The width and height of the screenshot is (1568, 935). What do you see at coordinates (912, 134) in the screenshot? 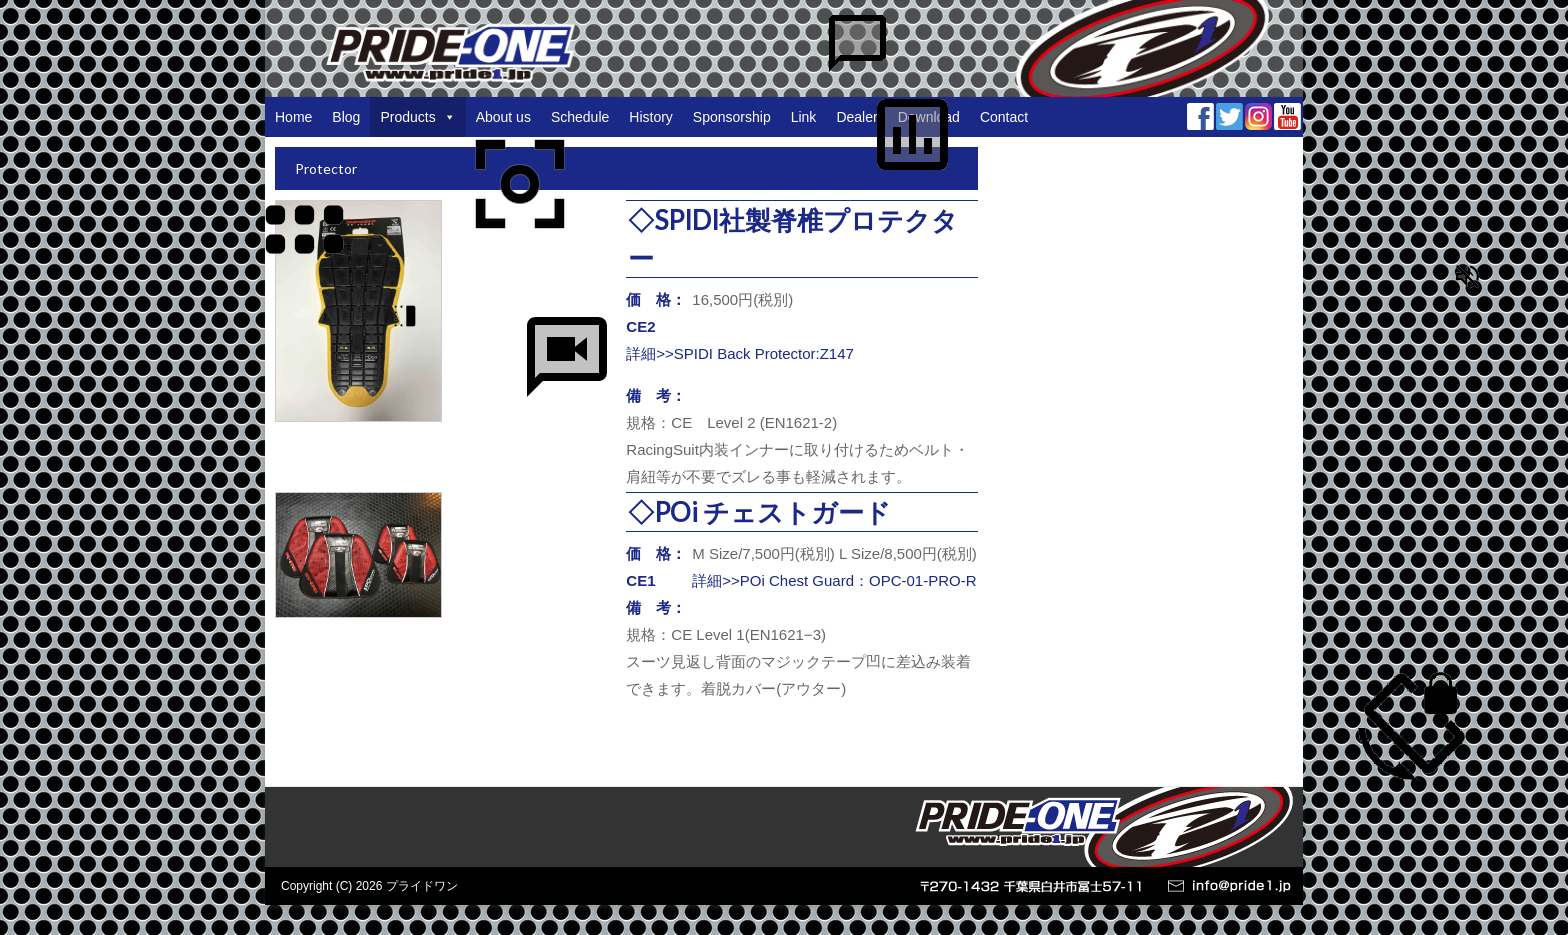
I see `insert a chart or graph into a document` at bounding box center [912, 134].